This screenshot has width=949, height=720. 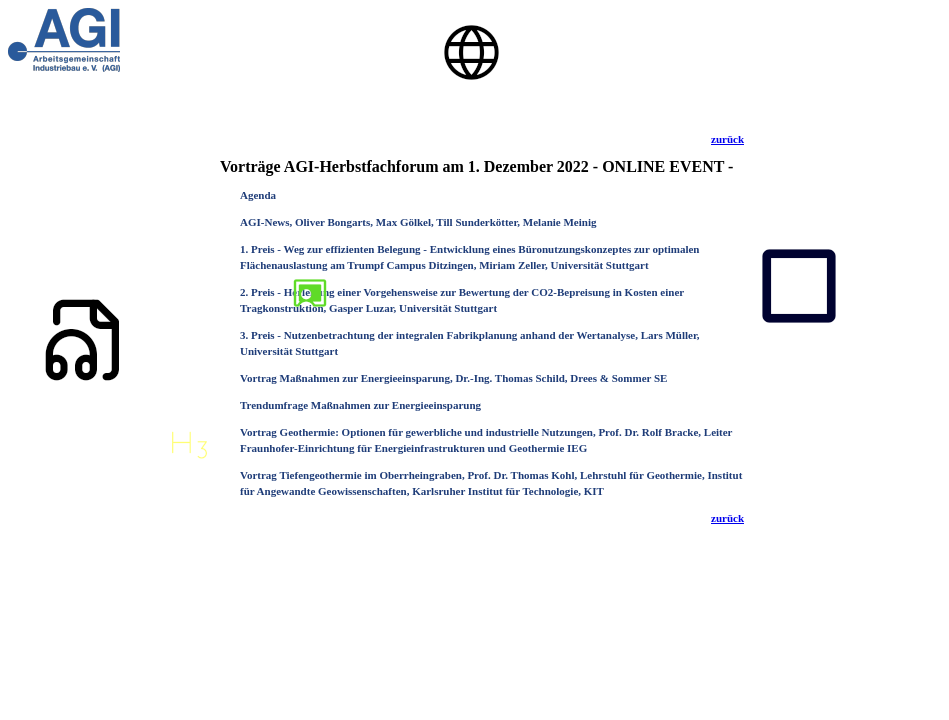 I want to click on stop media playback, so click(x=799, y=286).